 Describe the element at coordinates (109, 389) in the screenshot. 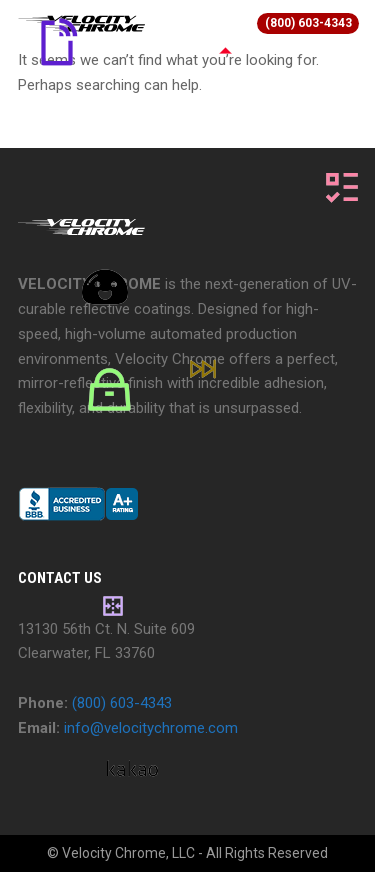

I see `view your shopping bag` at that location.